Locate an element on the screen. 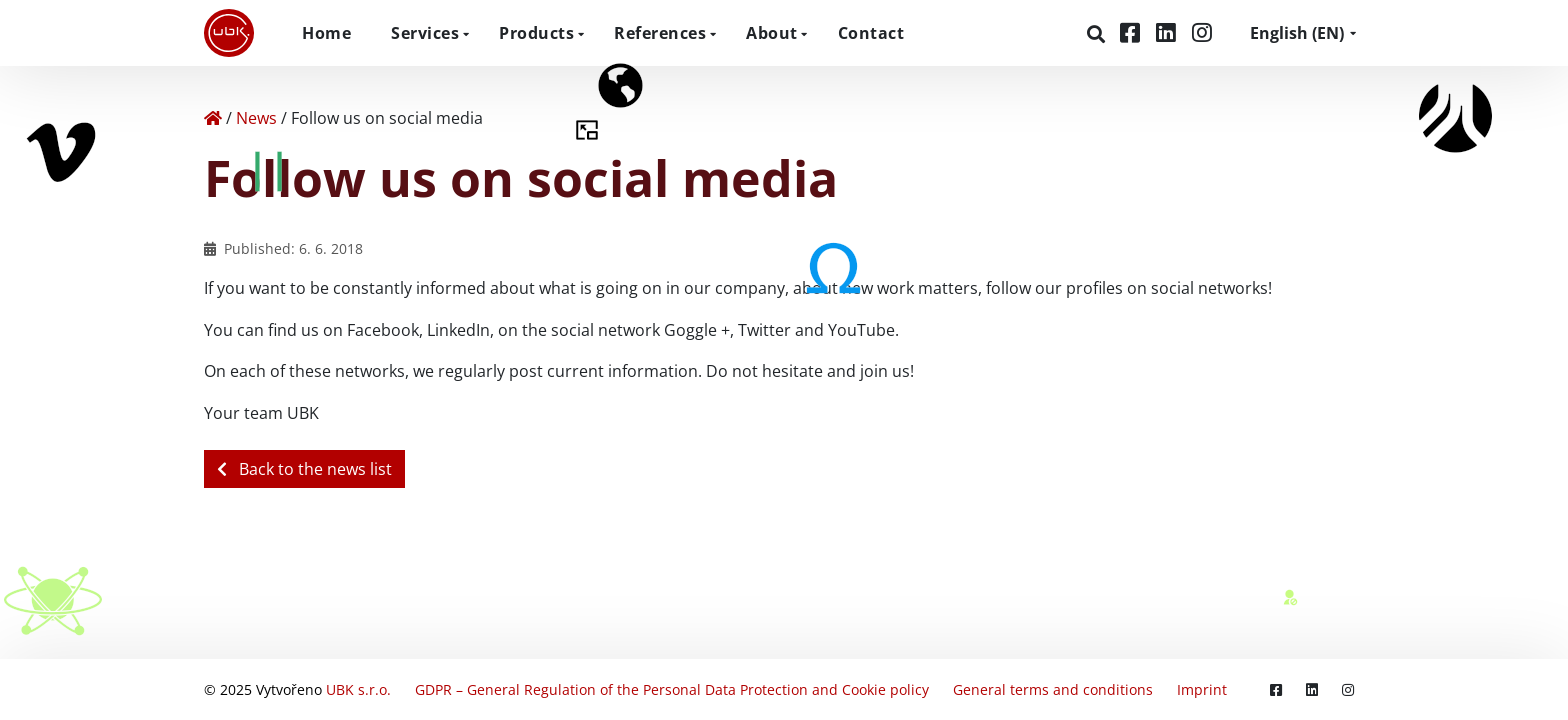 Image resolution: width=1568 pixels, height=720 pixels. open the Vimeo app is located at coordinates (61, 152).